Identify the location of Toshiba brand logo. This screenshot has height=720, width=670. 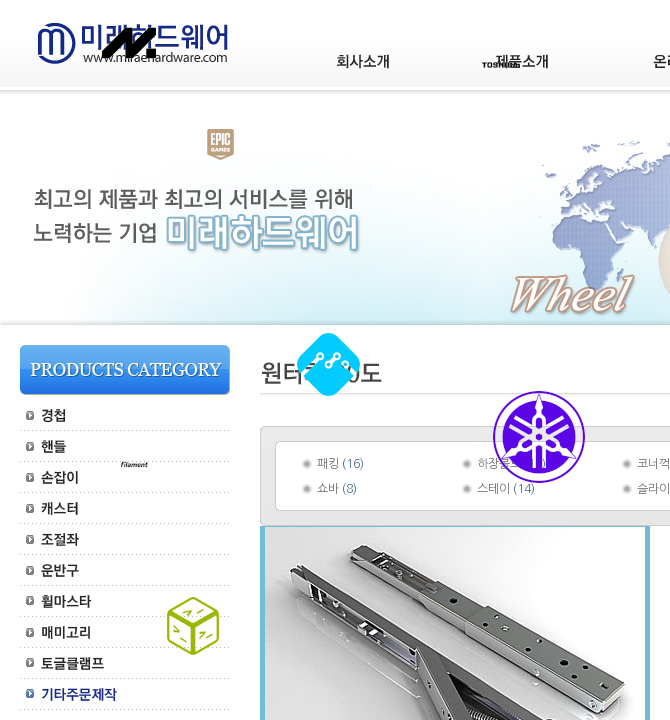
(500, 65).